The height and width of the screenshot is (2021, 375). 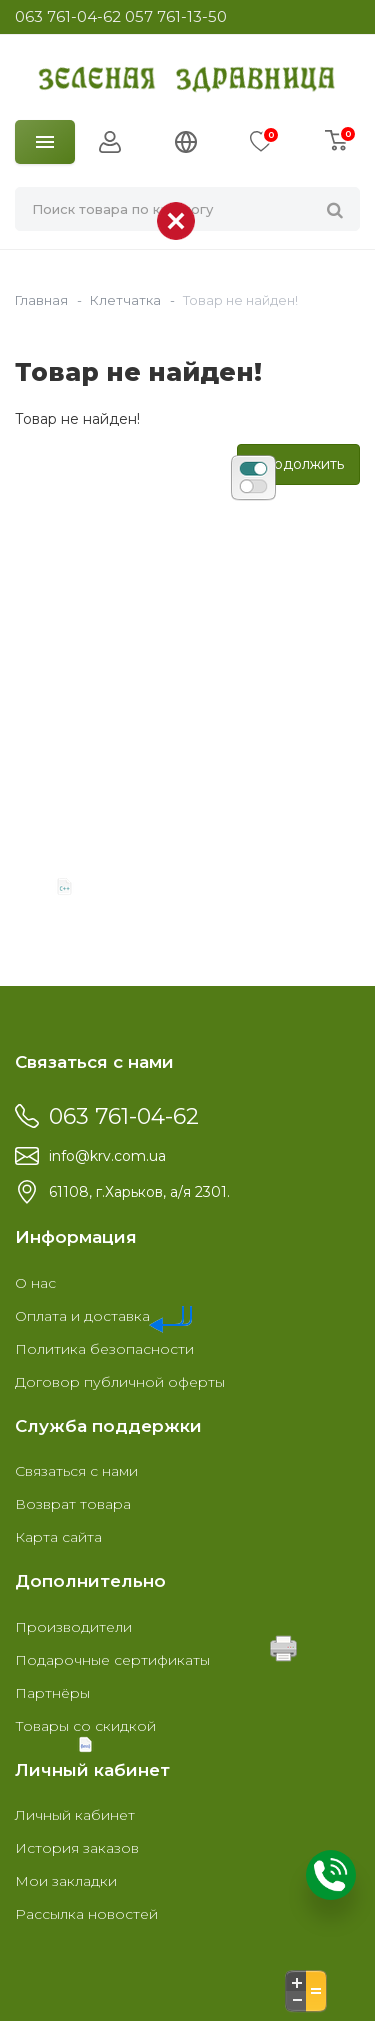 I want to click on a C++ source code file, so click(x=64, y=886).